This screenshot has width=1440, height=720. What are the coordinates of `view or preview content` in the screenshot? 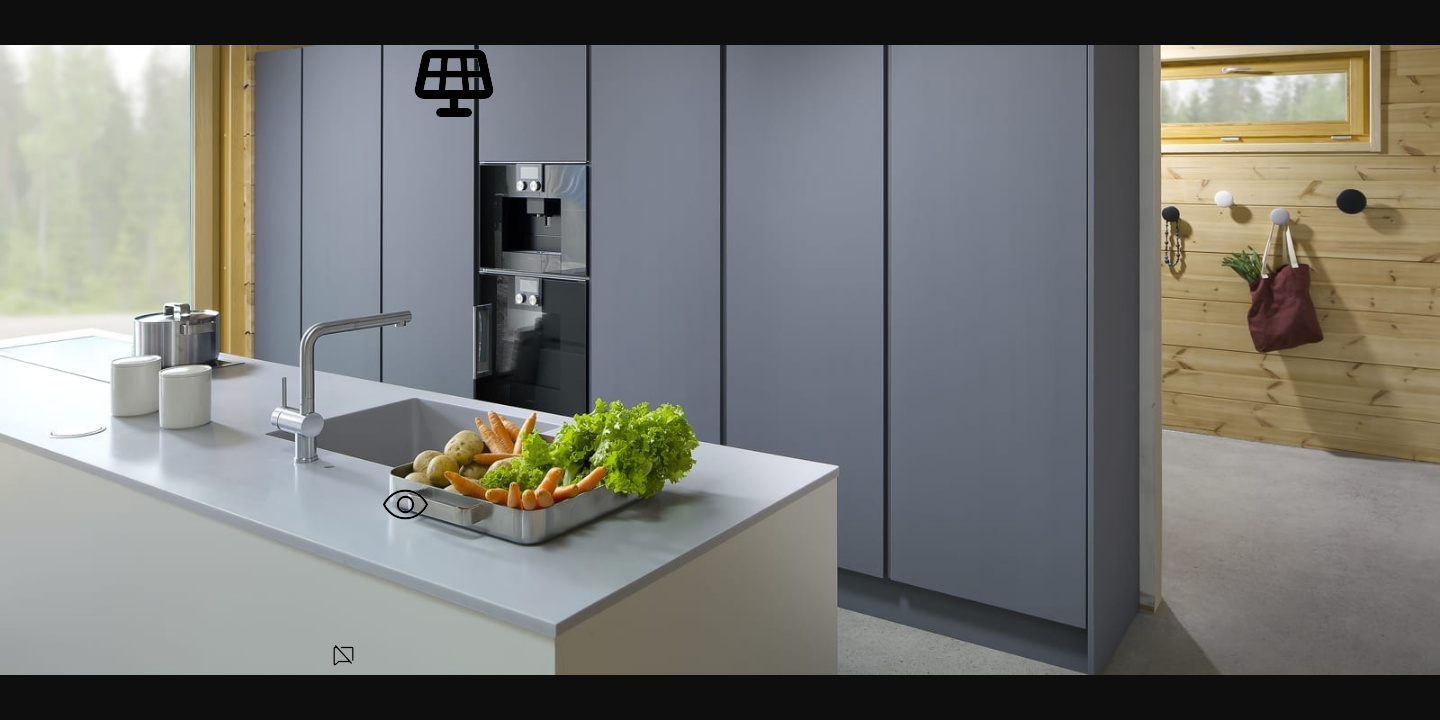 It's located at (405, 504).